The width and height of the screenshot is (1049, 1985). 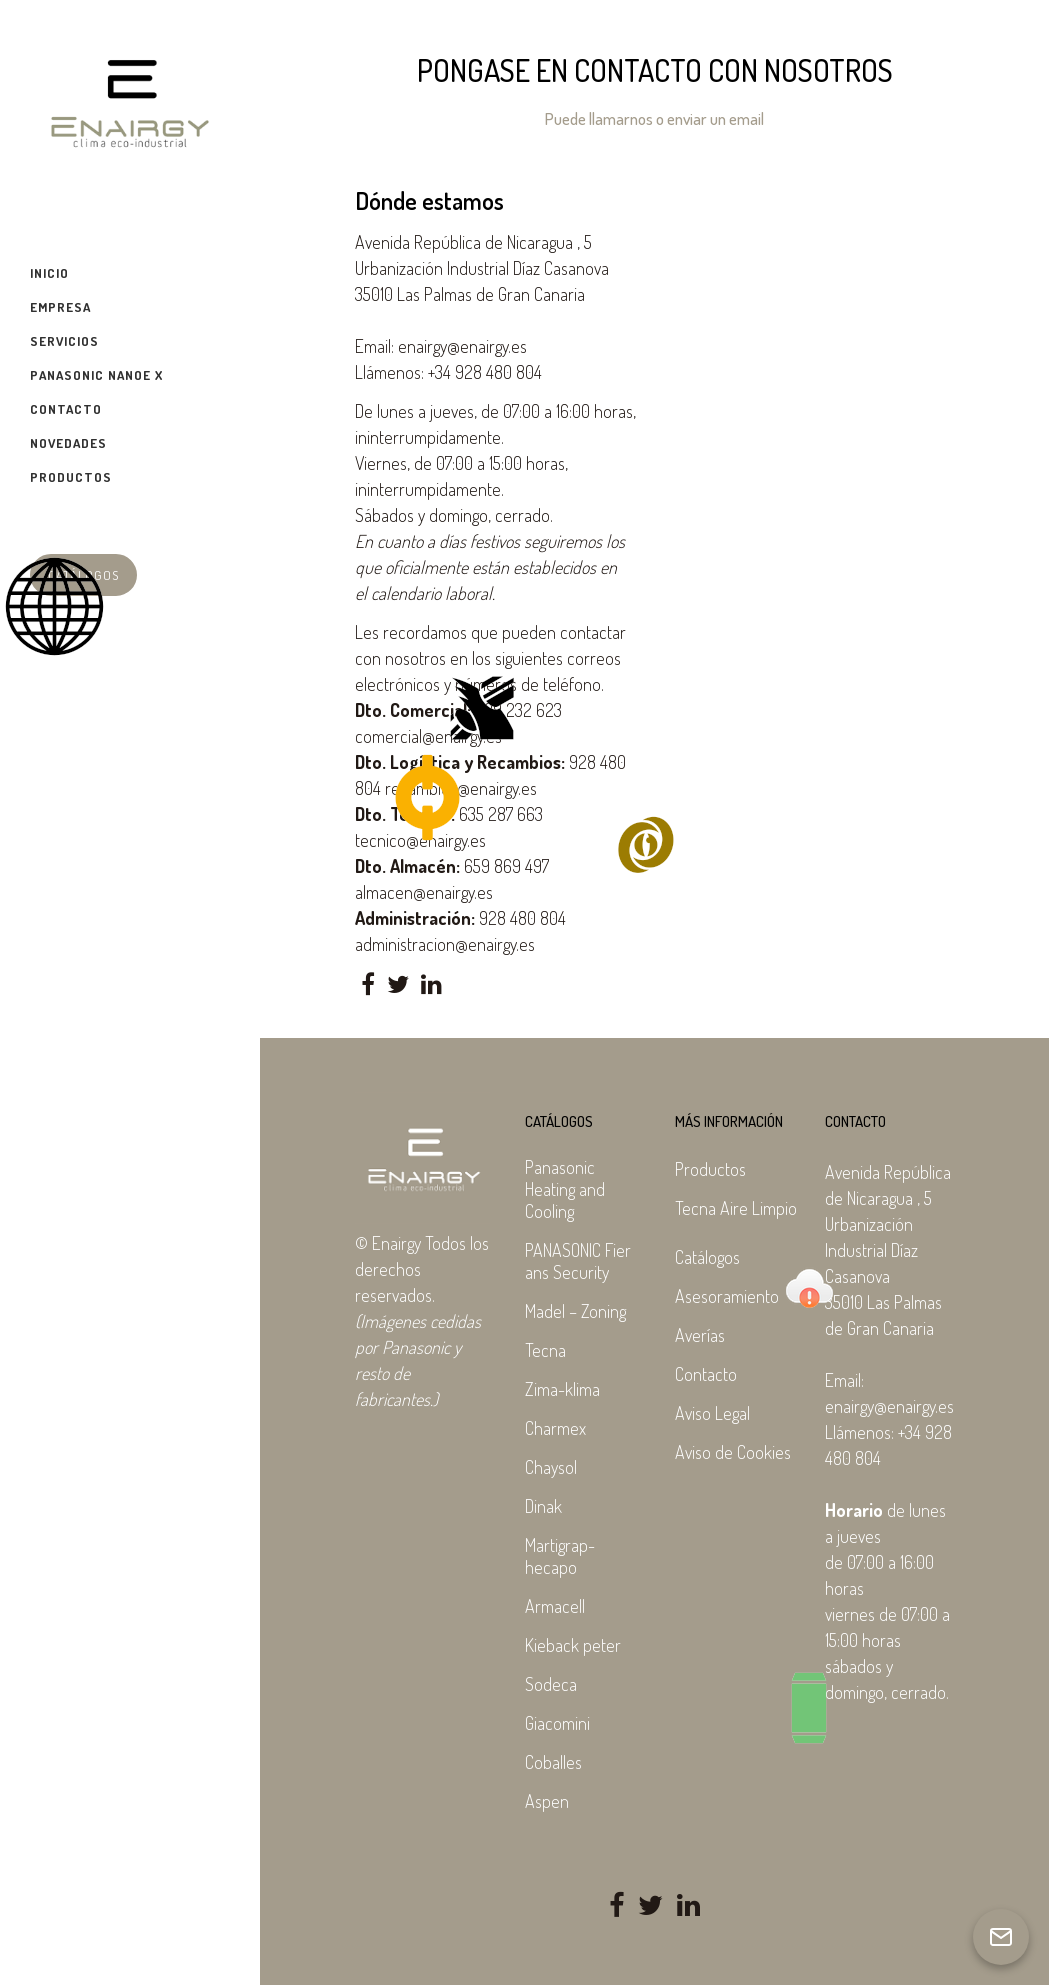 I want to click on indicates a surreal or dream-like game state, so click(x=646, y=845).